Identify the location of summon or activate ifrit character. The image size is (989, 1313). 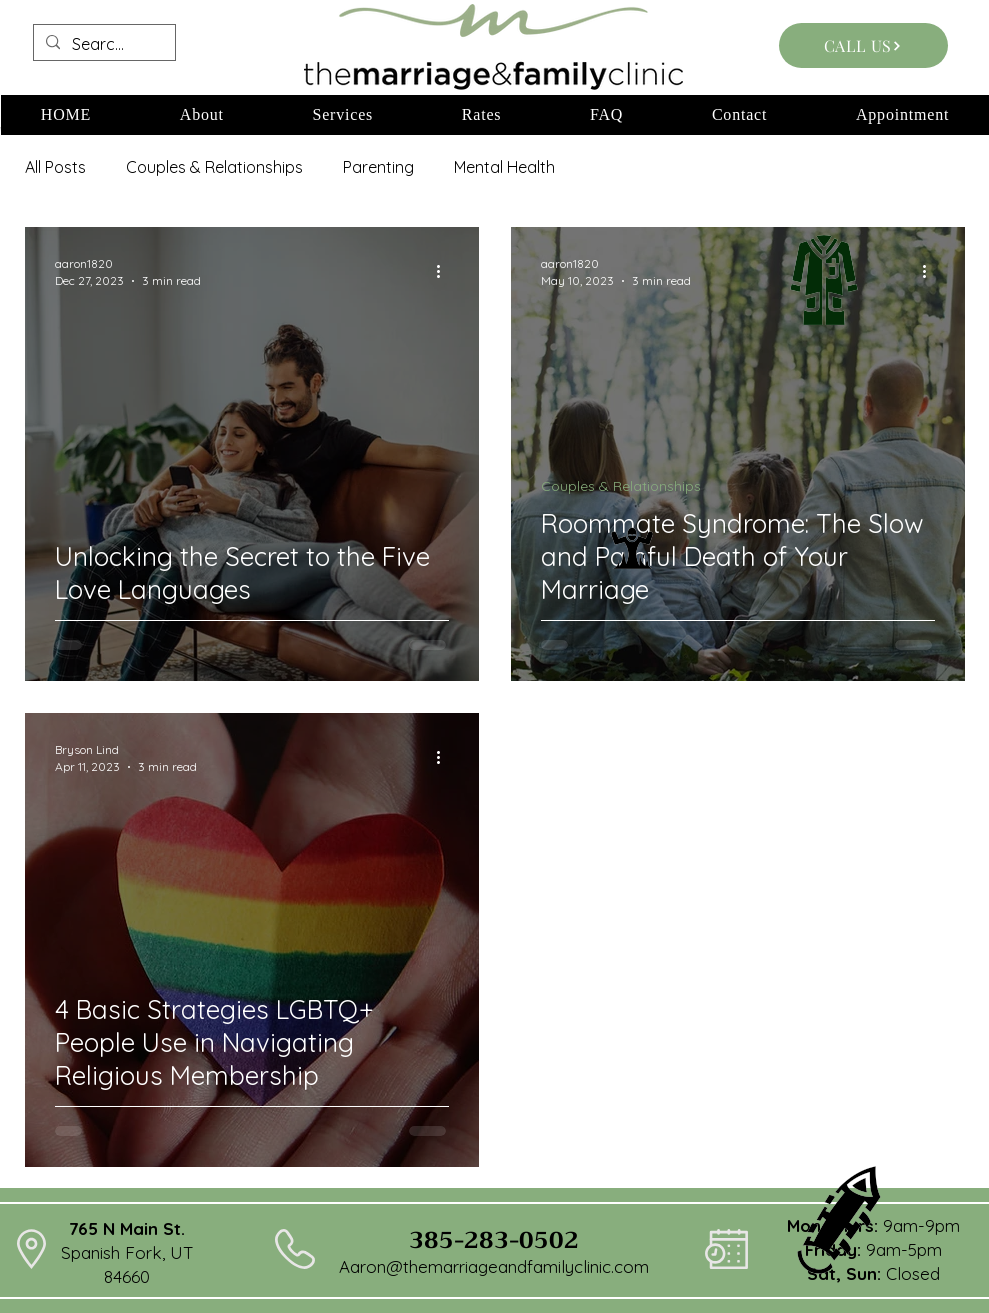
(632, 548).